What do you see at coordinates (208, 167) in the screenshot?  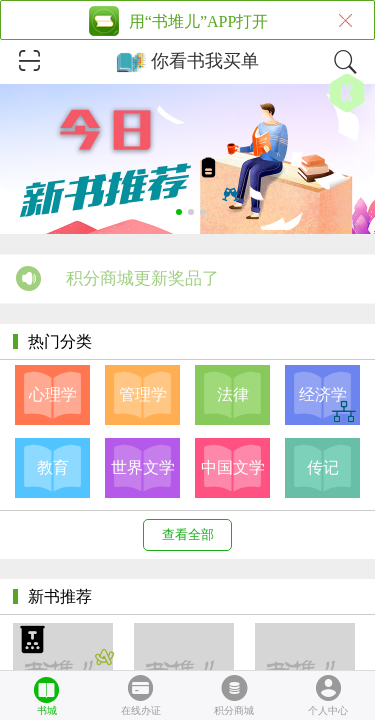 I see `battery at approximately 50% charge` at bounding box center [208, 167].